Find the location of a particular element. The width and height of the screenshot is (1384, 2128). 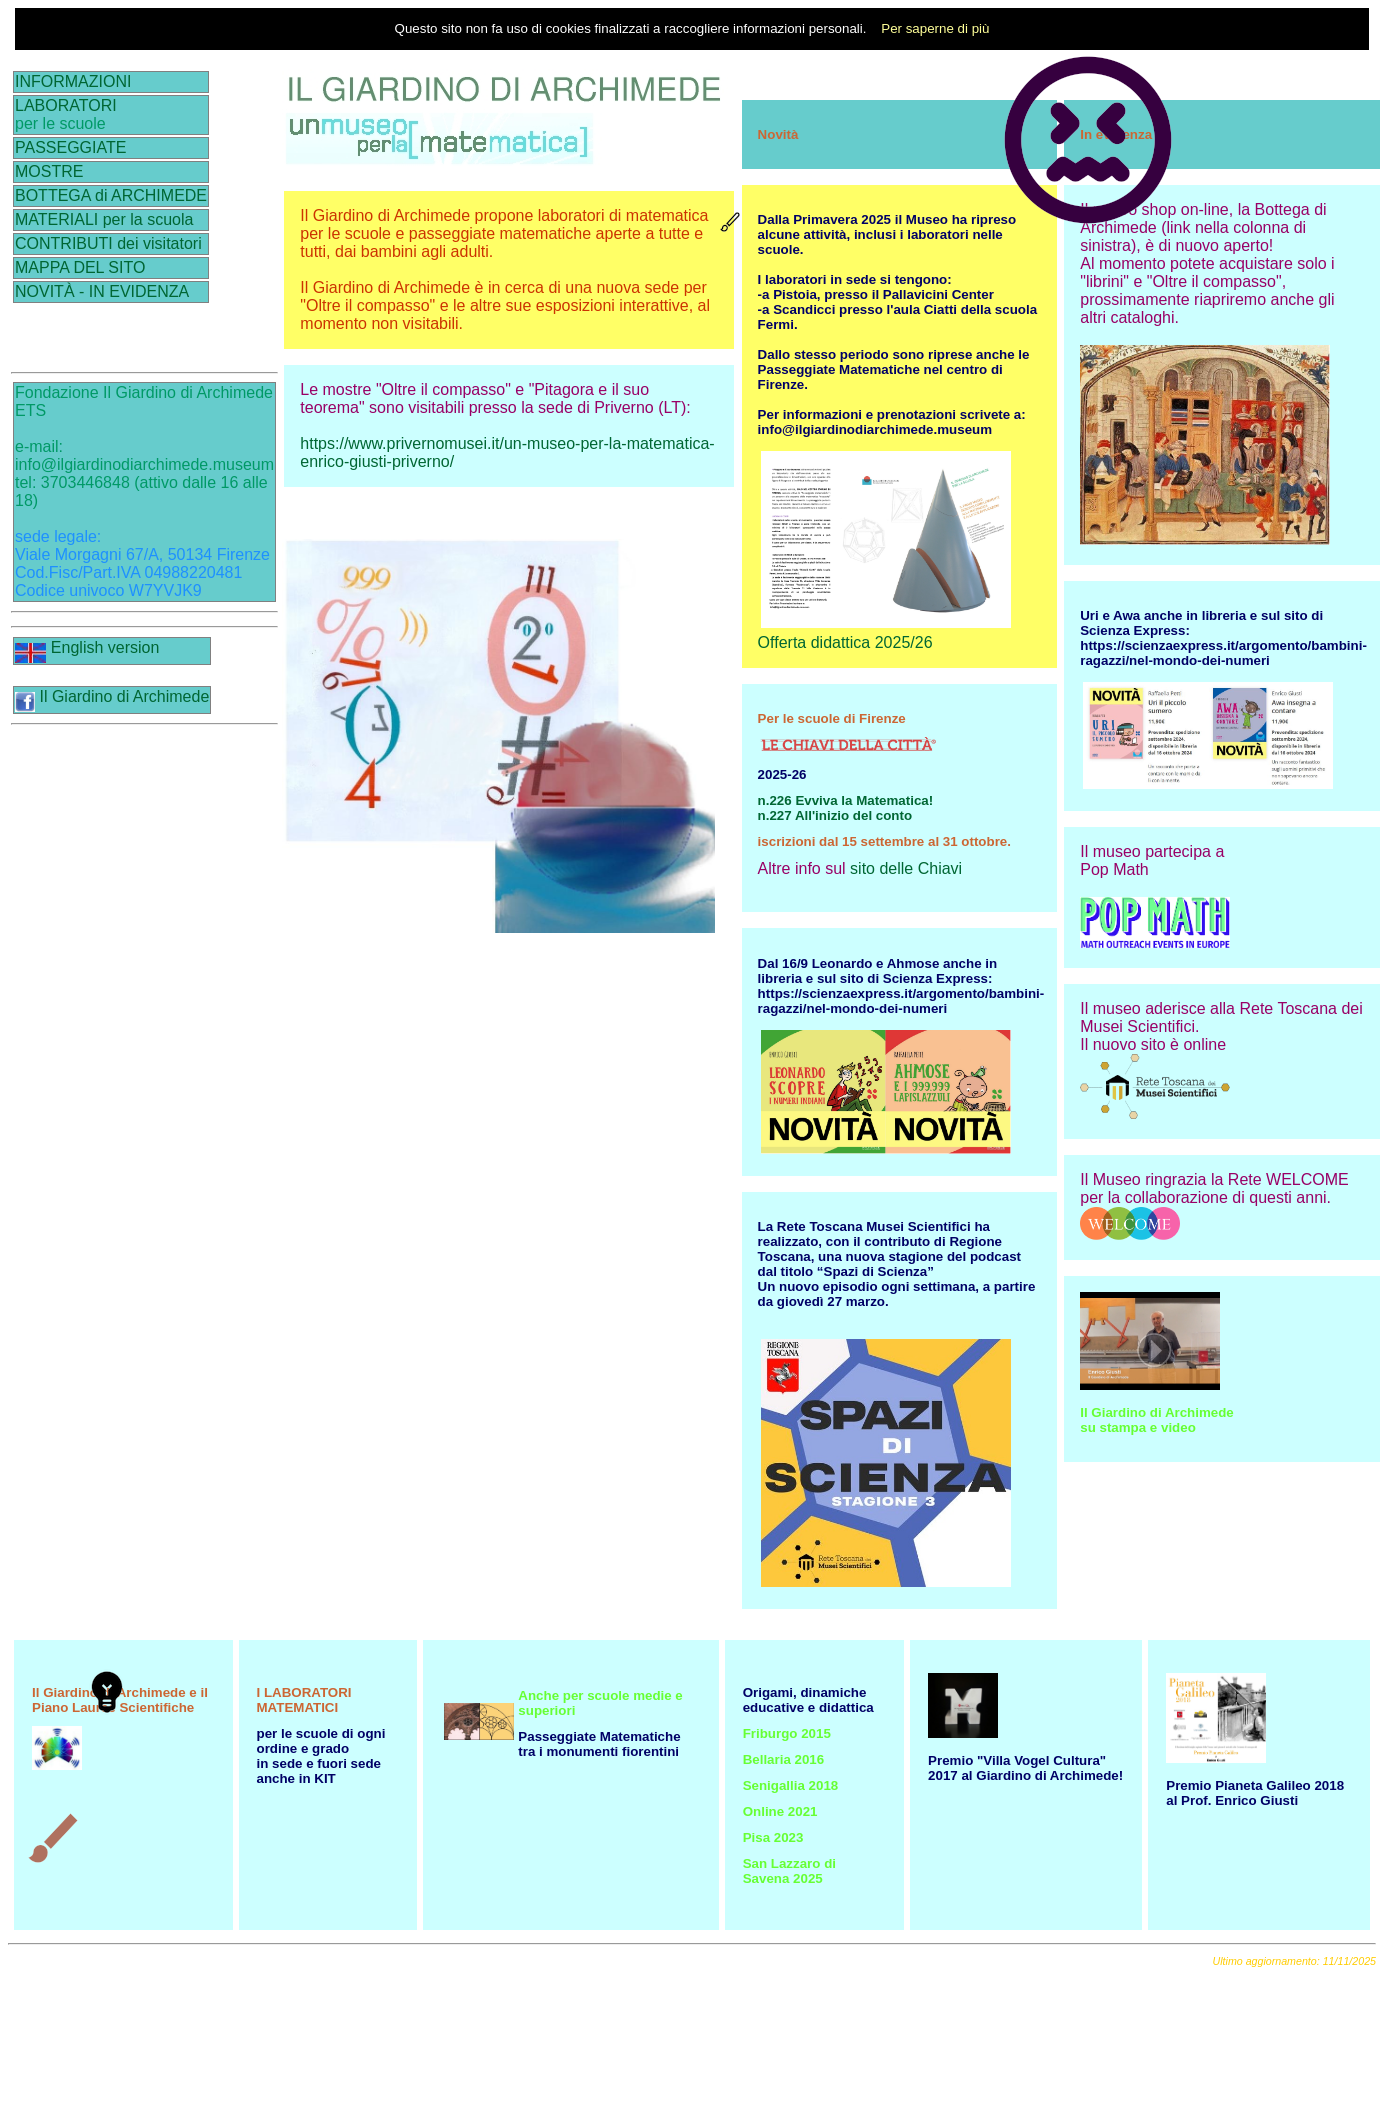

access drawing or painting tools is located at coordinates (53, 1838).